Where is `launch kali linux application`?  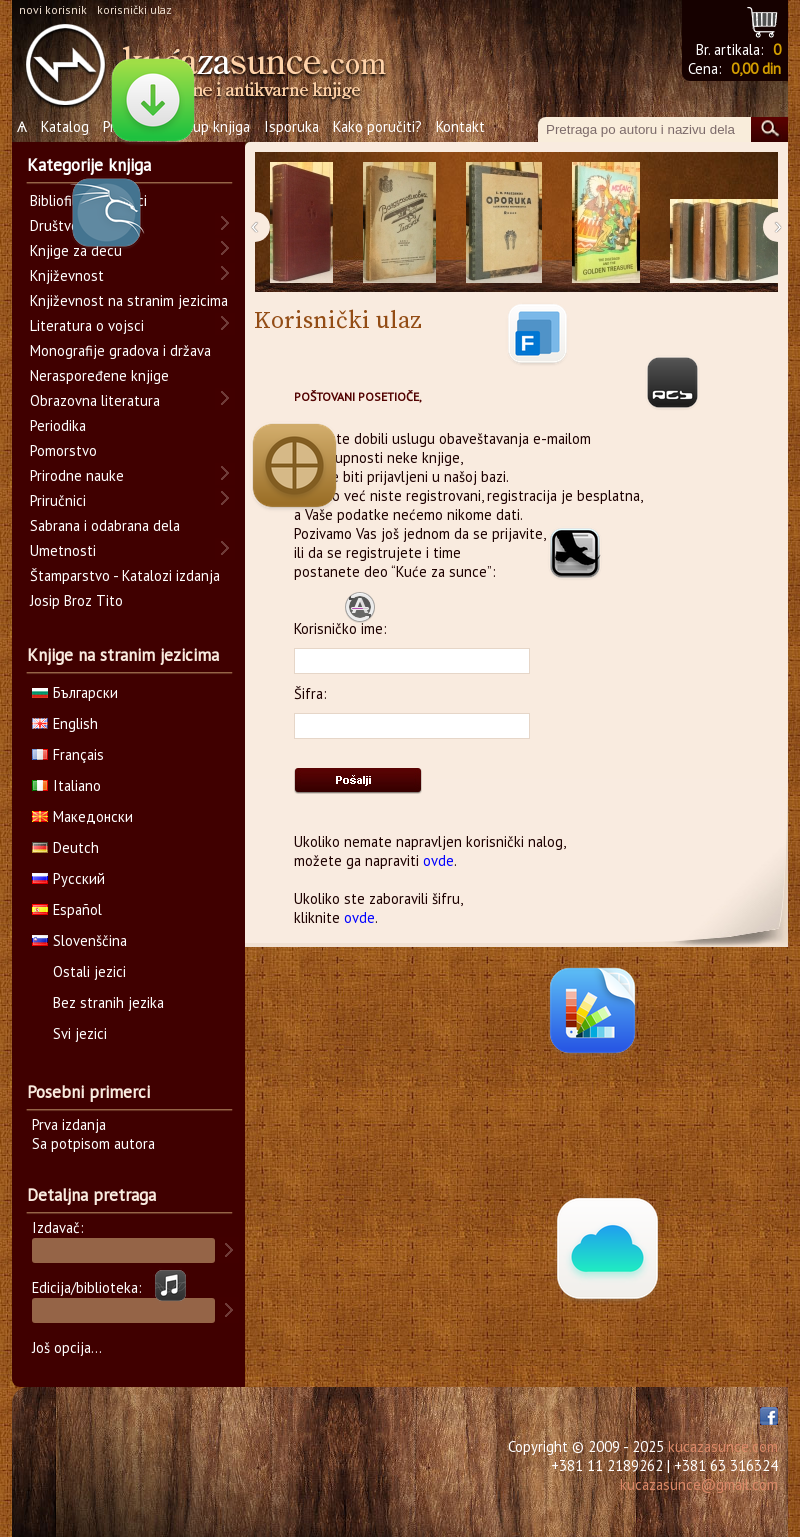
launch kali linux application is located at coordinates (106, 212).